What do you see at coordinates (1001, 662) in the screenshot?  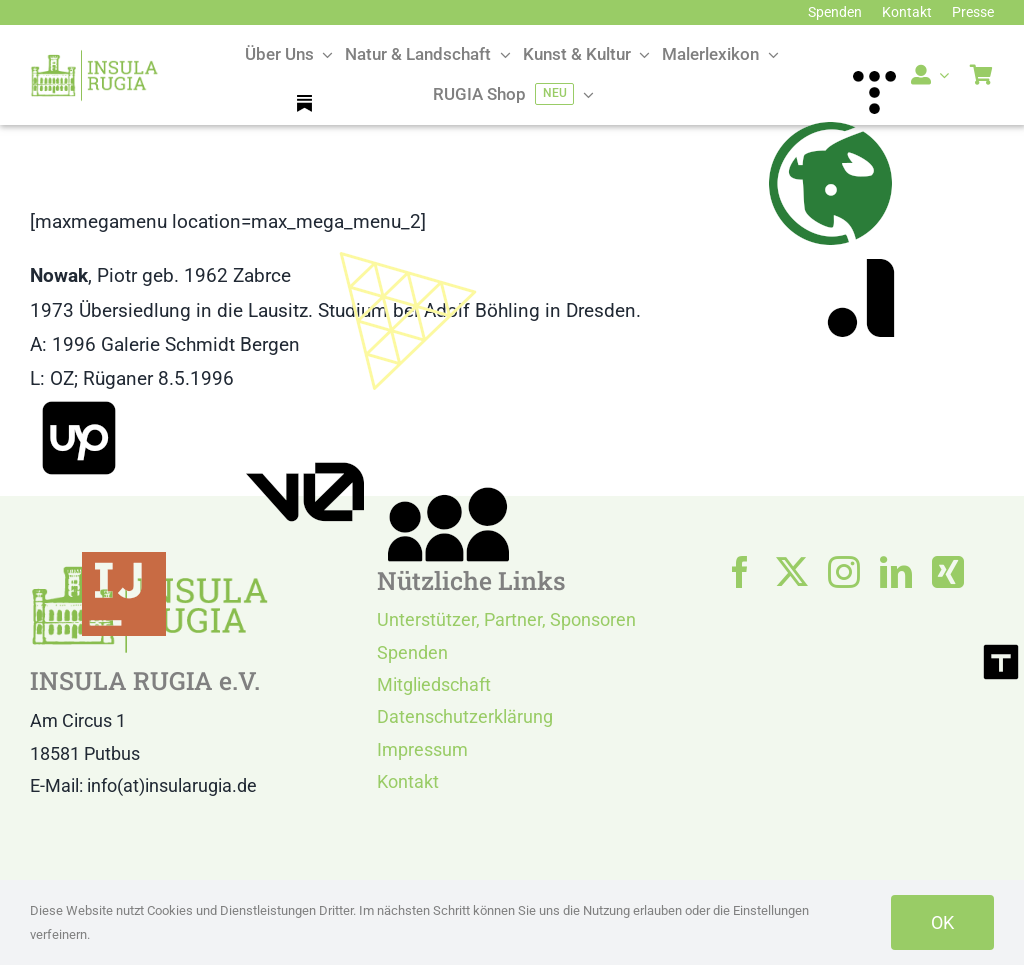 I see `open text formatting or typography options` at bounding box center [1001, 662].